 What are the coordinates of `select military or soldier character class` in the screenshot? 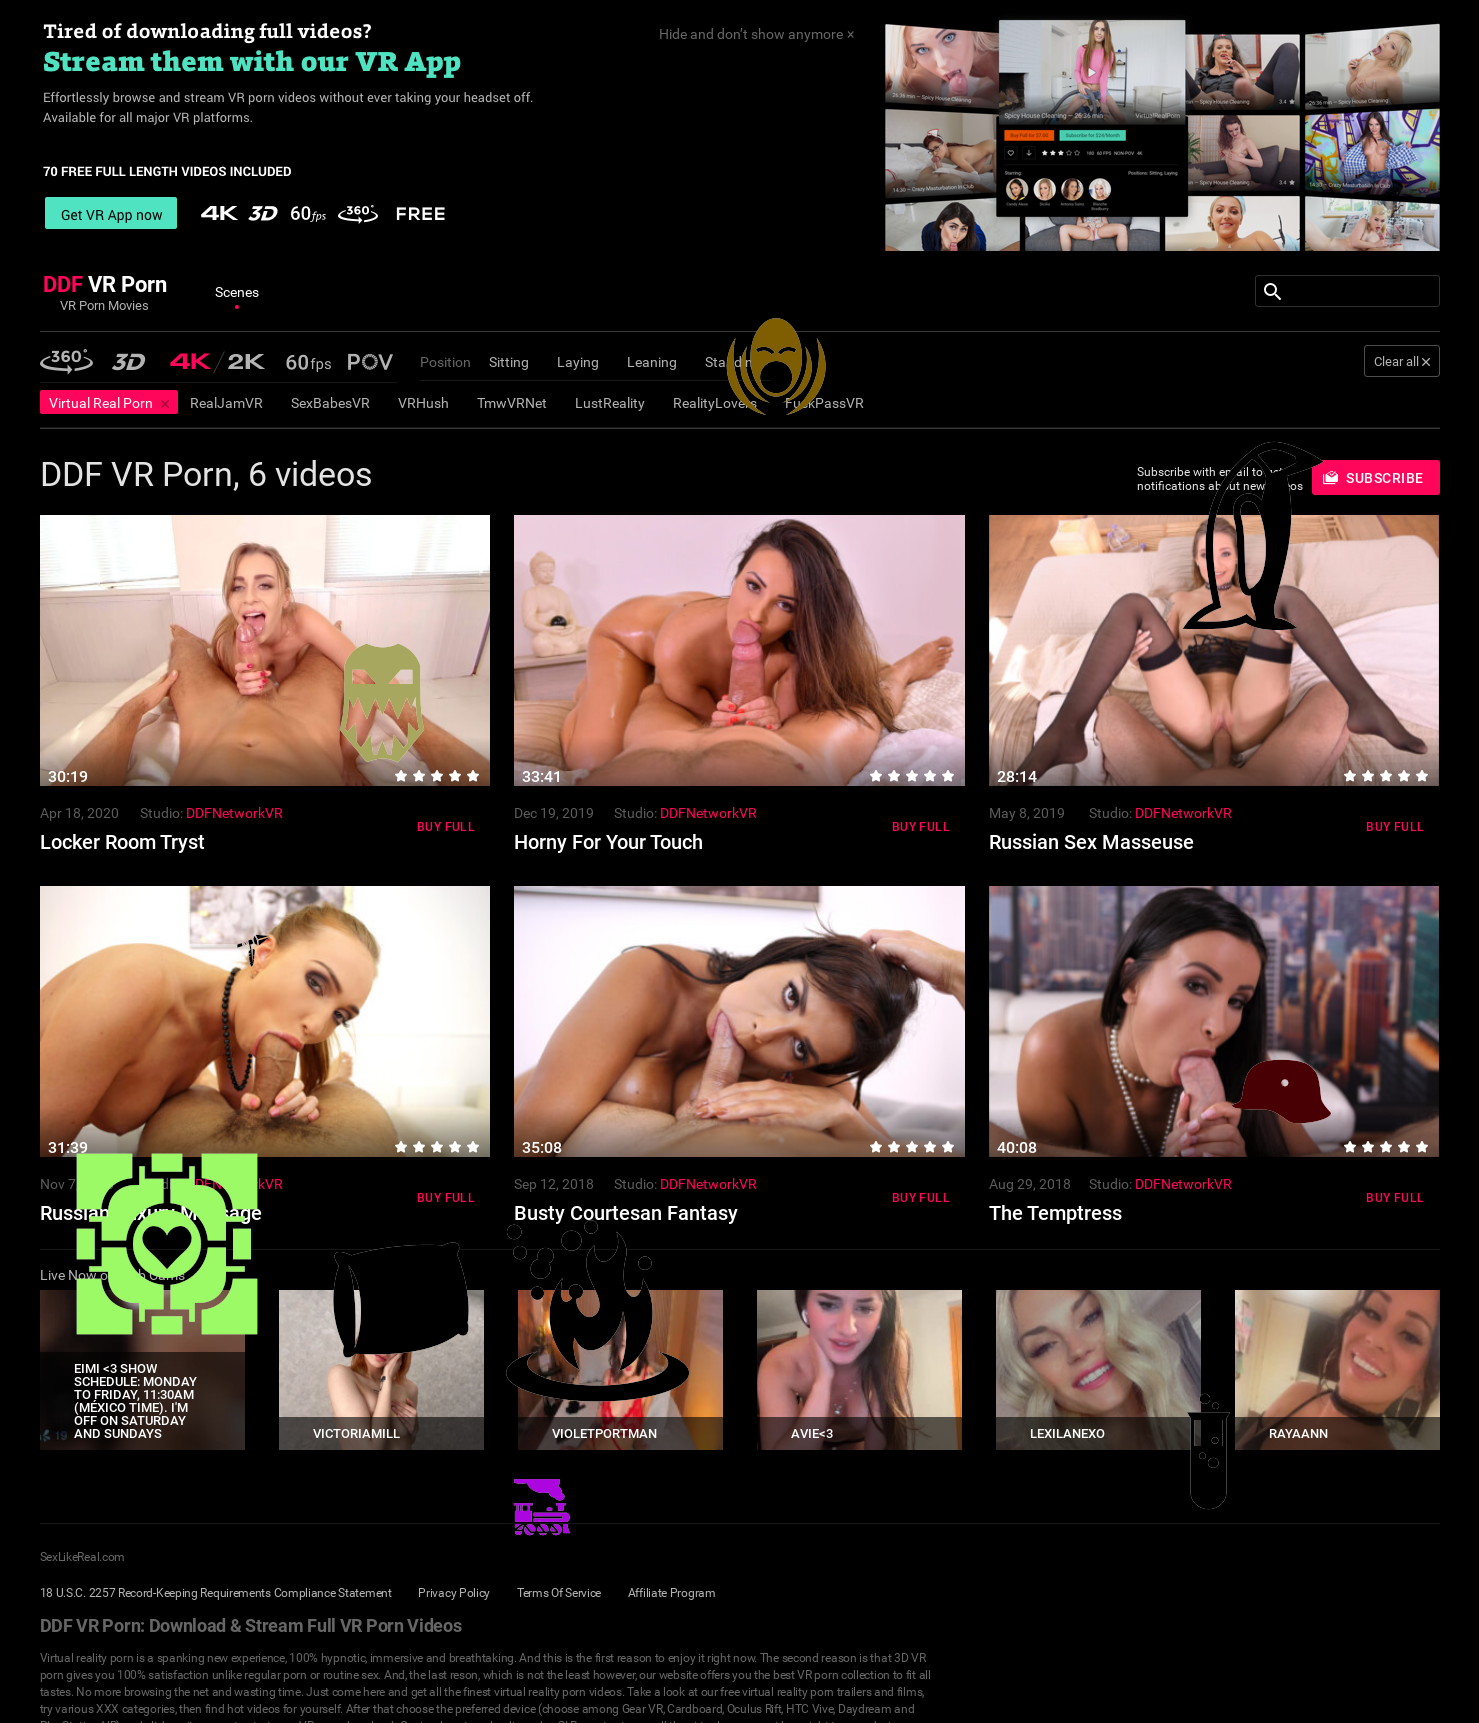 It's located at (1281, 1091).